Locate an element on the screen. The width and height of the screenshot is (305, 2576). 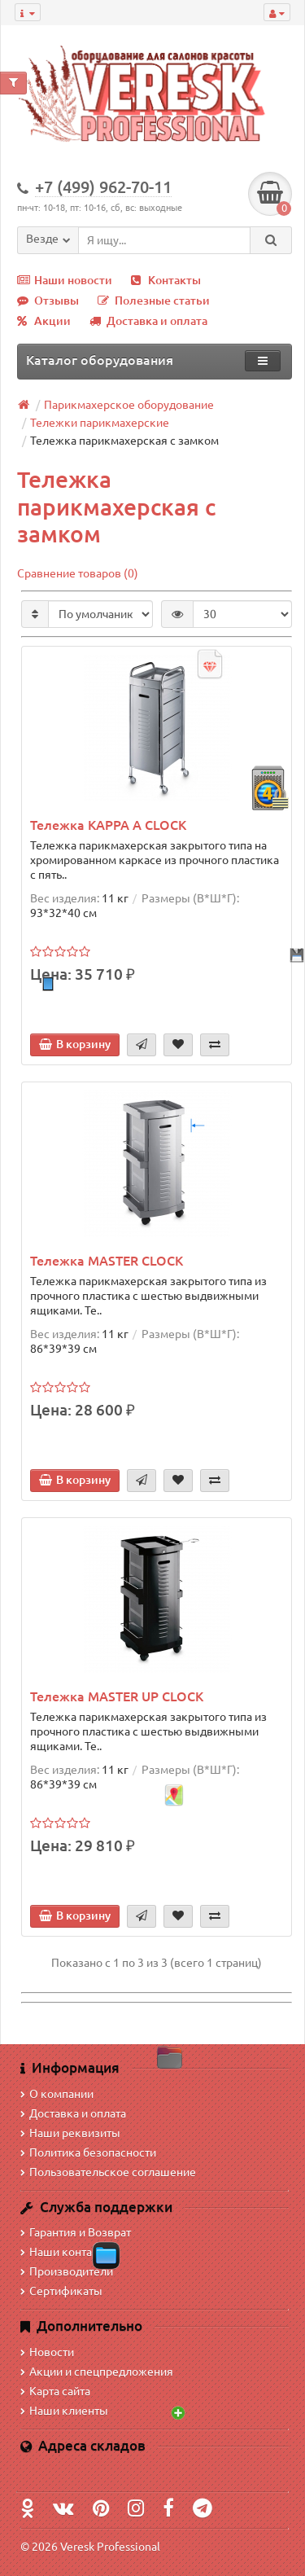
indicates a folder is ready to accept a dragged item is located at coordinates (169, 2056).